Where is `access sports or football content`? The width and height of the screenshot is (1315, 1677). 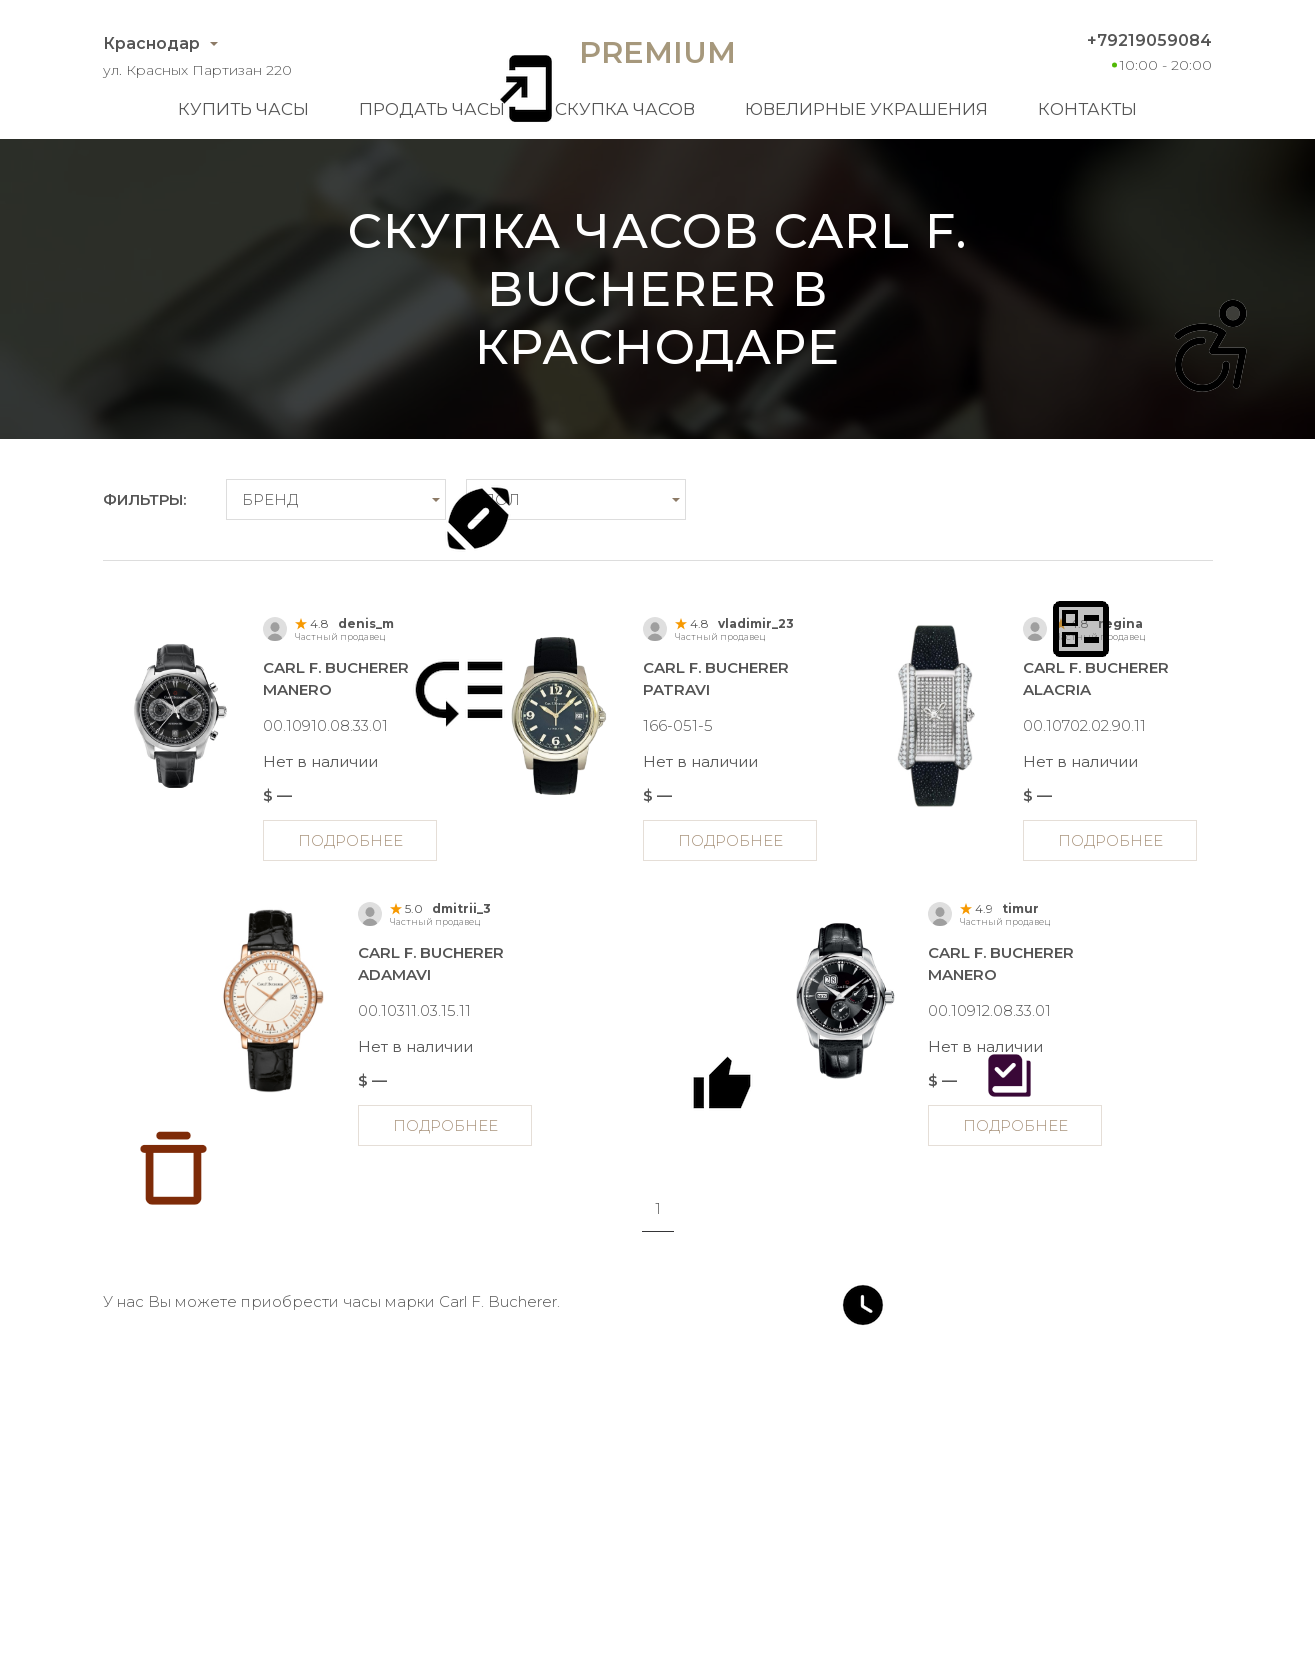
access sports or football content is located at coordinates (478, 518).